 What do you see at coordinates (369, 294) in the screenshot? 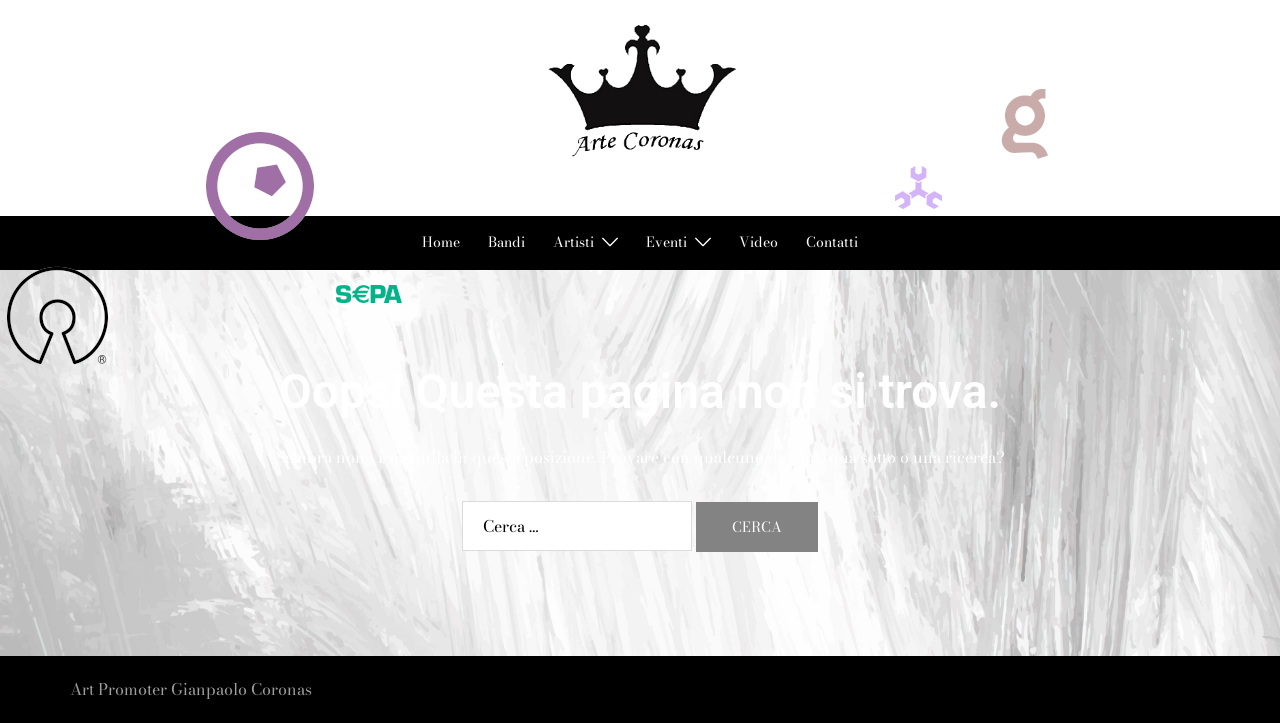
I see `indicates SEPA payment method available` at bounding box center [369, 294].